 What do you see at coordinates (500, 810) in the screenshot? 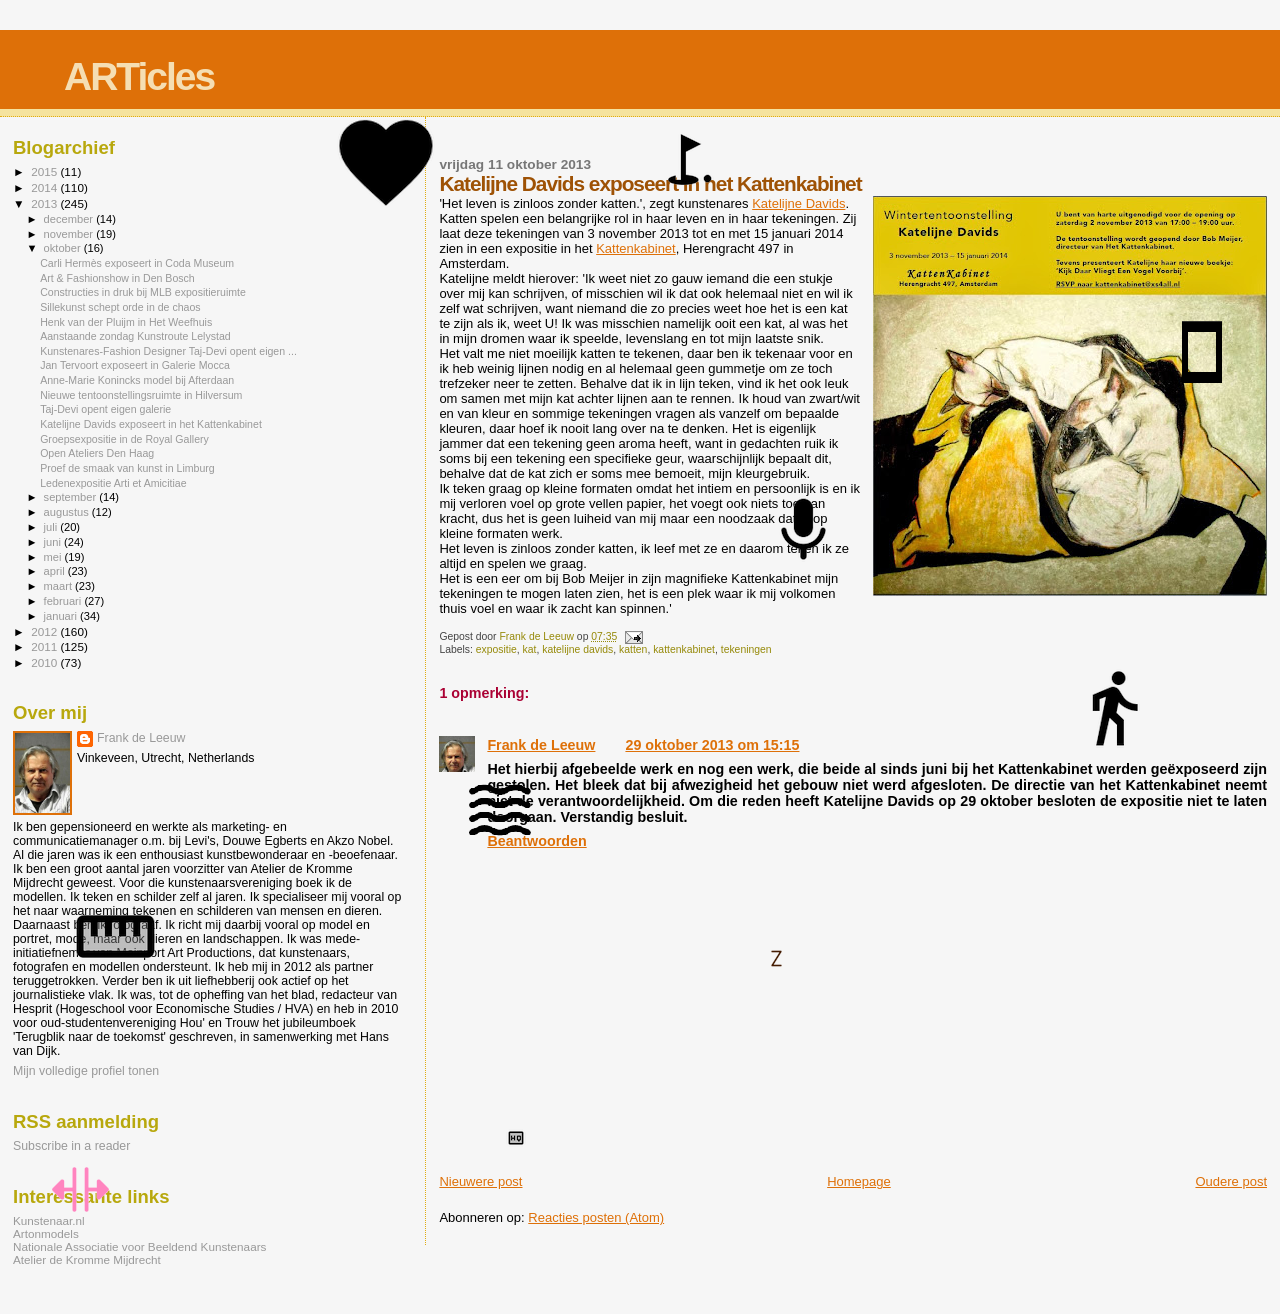
I see `indicates water or aquatic features` at bounding box center [500, 810].